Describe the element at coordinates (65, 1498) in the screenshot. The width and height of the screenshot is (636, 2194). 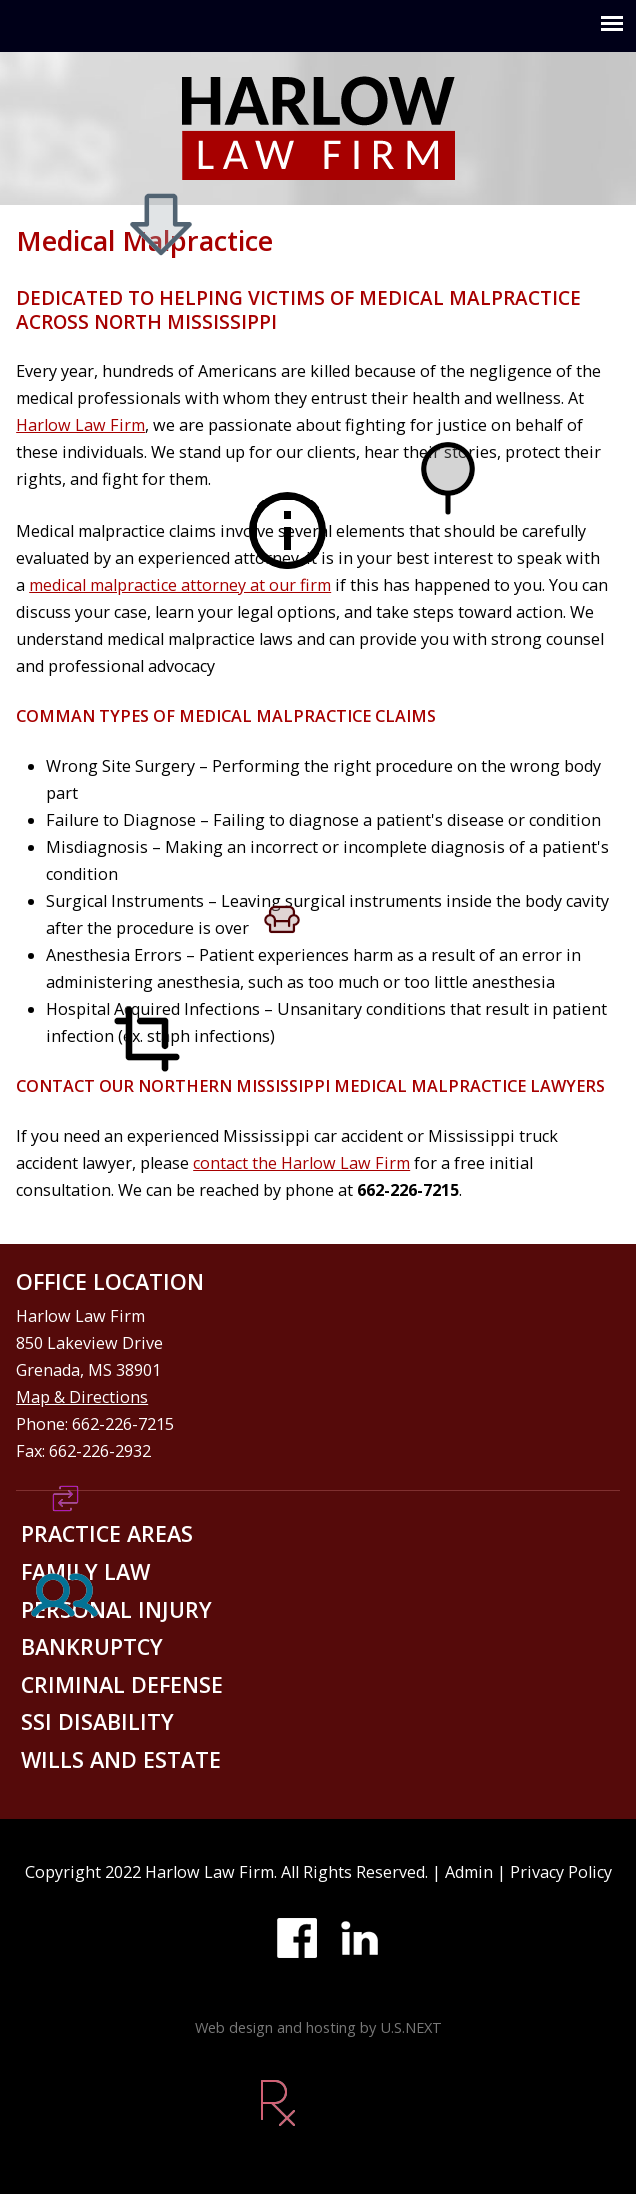
I see `swap or exchange items` at that location.